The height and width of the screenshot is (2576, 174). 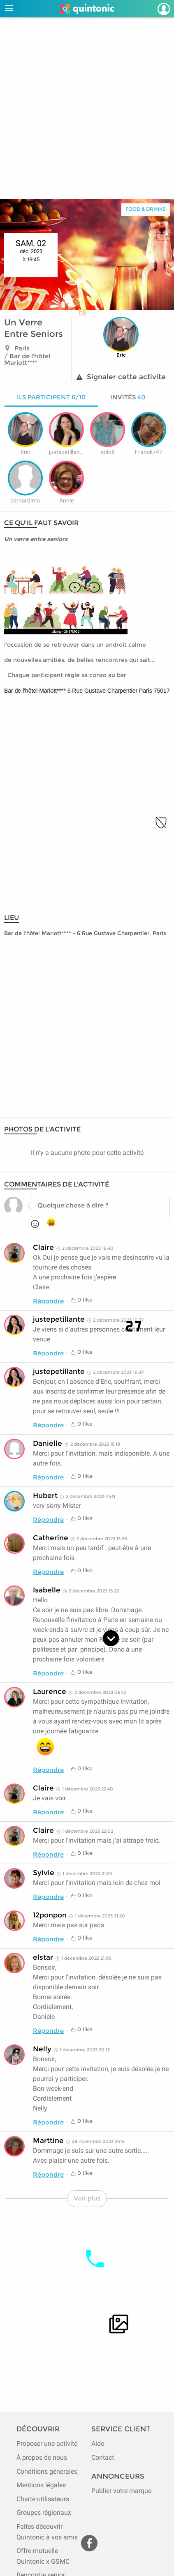 I want to click on view photo gallery, so click(x=118, y=2324).